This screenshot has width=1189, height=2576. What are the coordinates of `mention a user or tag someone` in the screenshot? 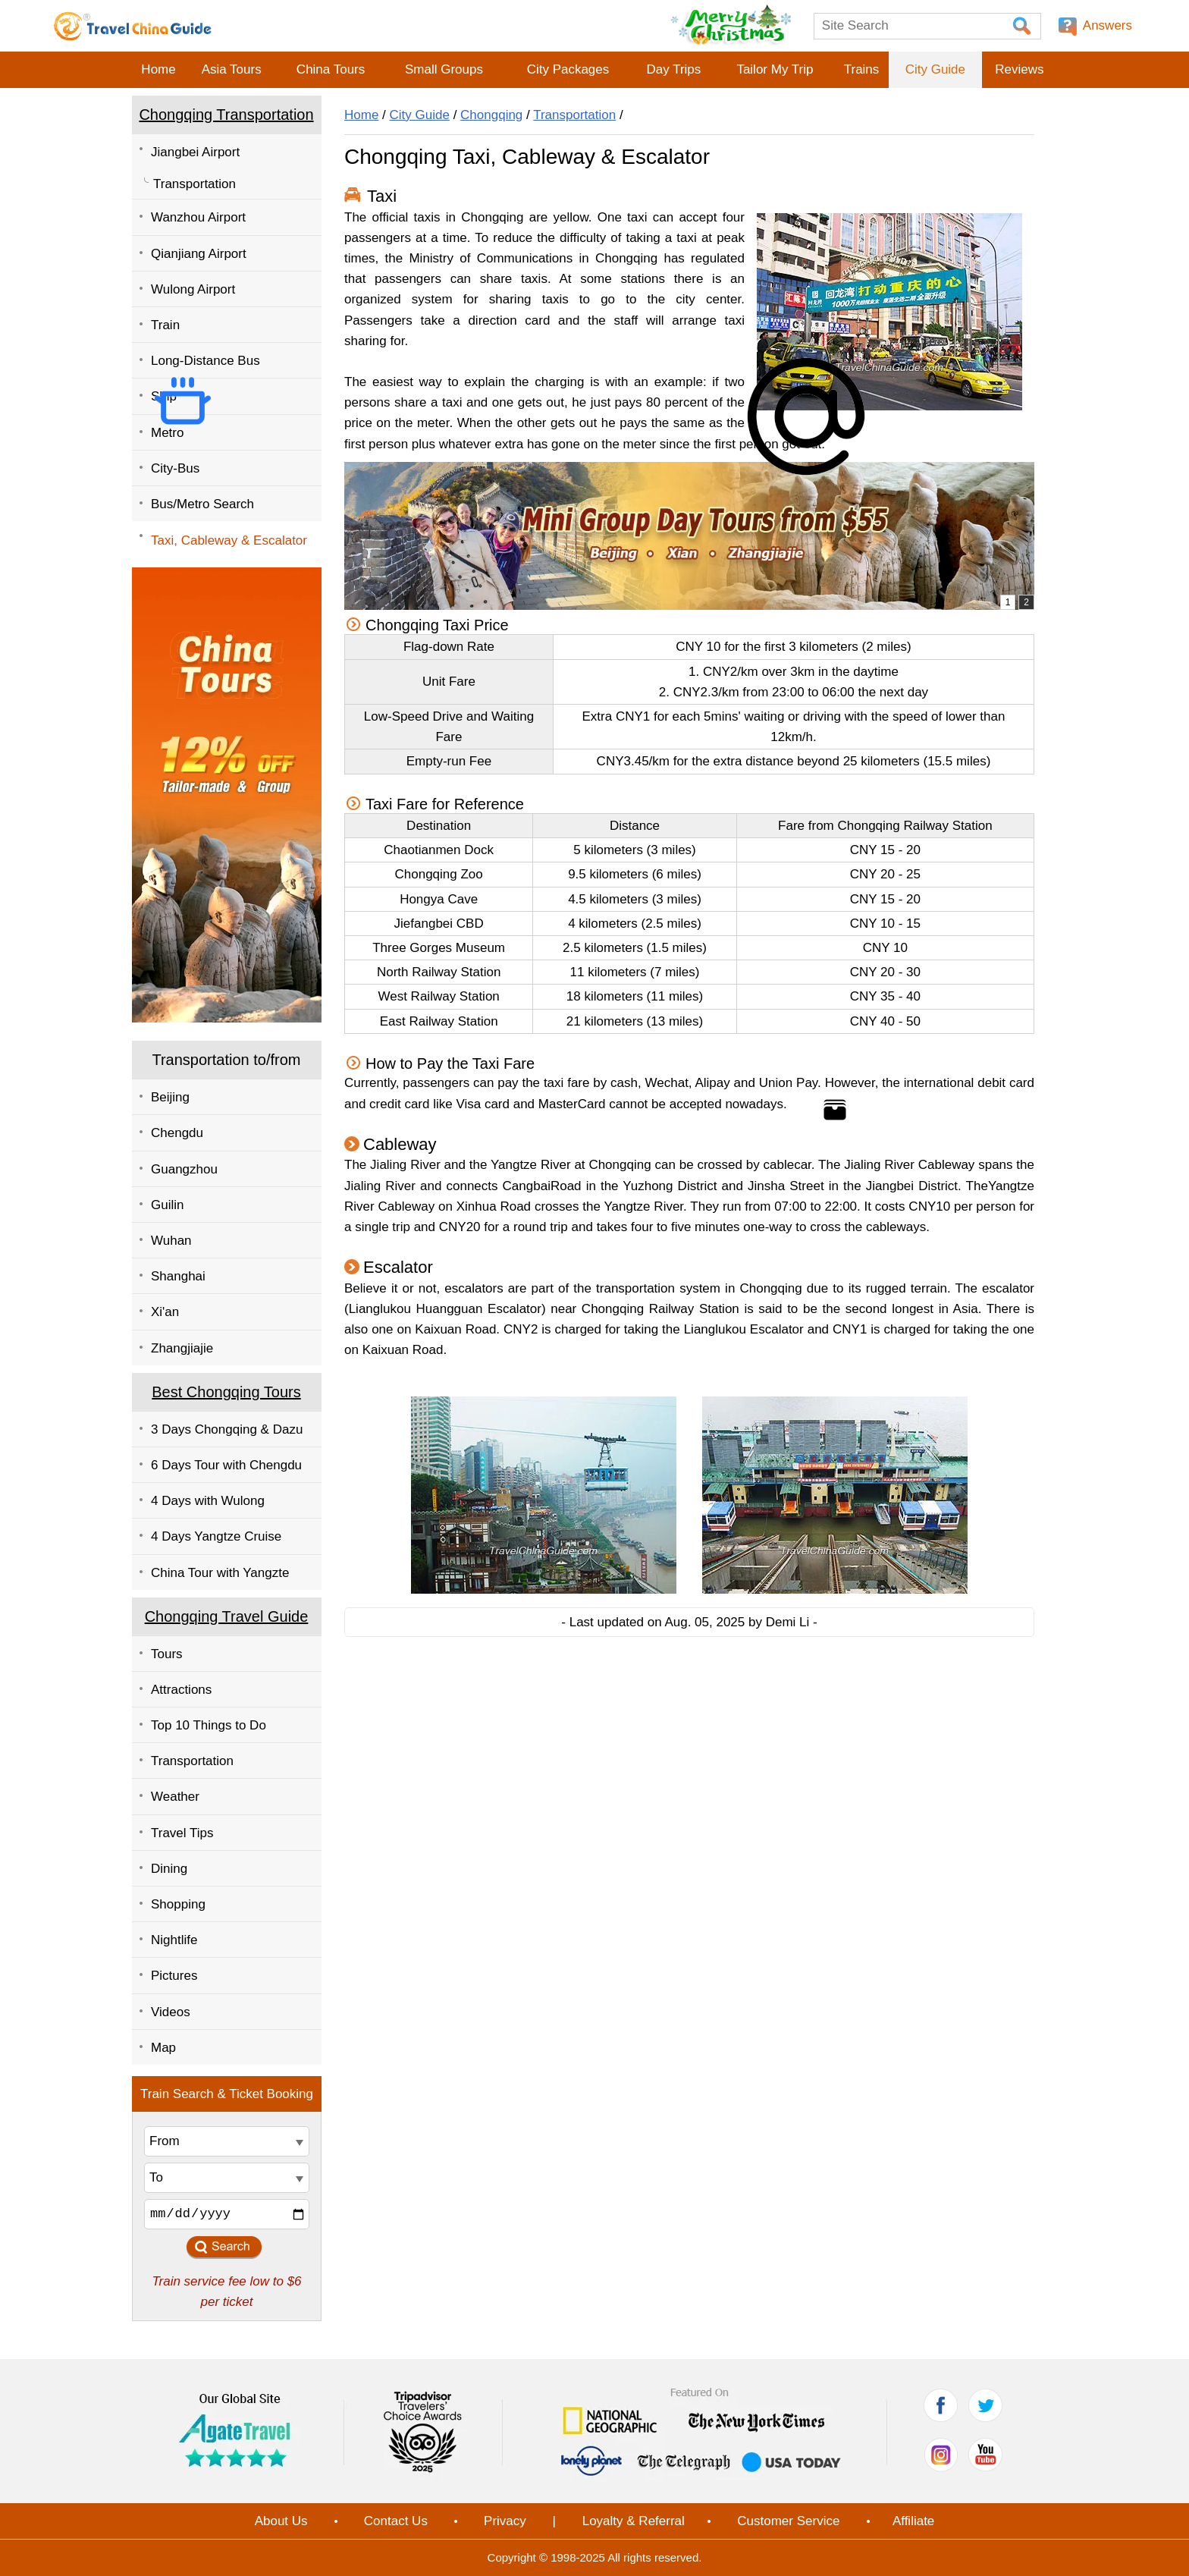 It's located at (806, 416).